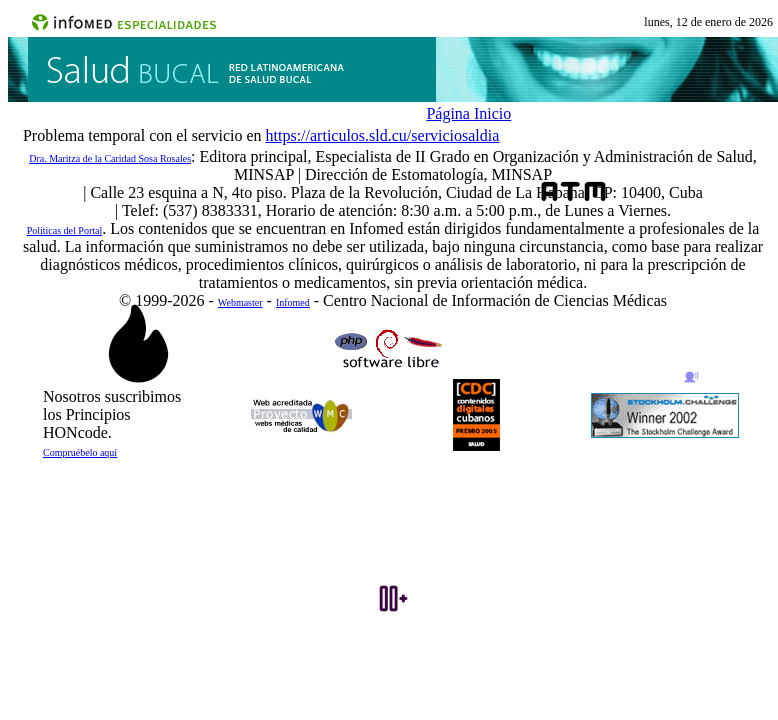  What do you see at coordinates (138, 345) in the screenshot?
I see `indicates trending or hot content` at bounding box center [138, 345].